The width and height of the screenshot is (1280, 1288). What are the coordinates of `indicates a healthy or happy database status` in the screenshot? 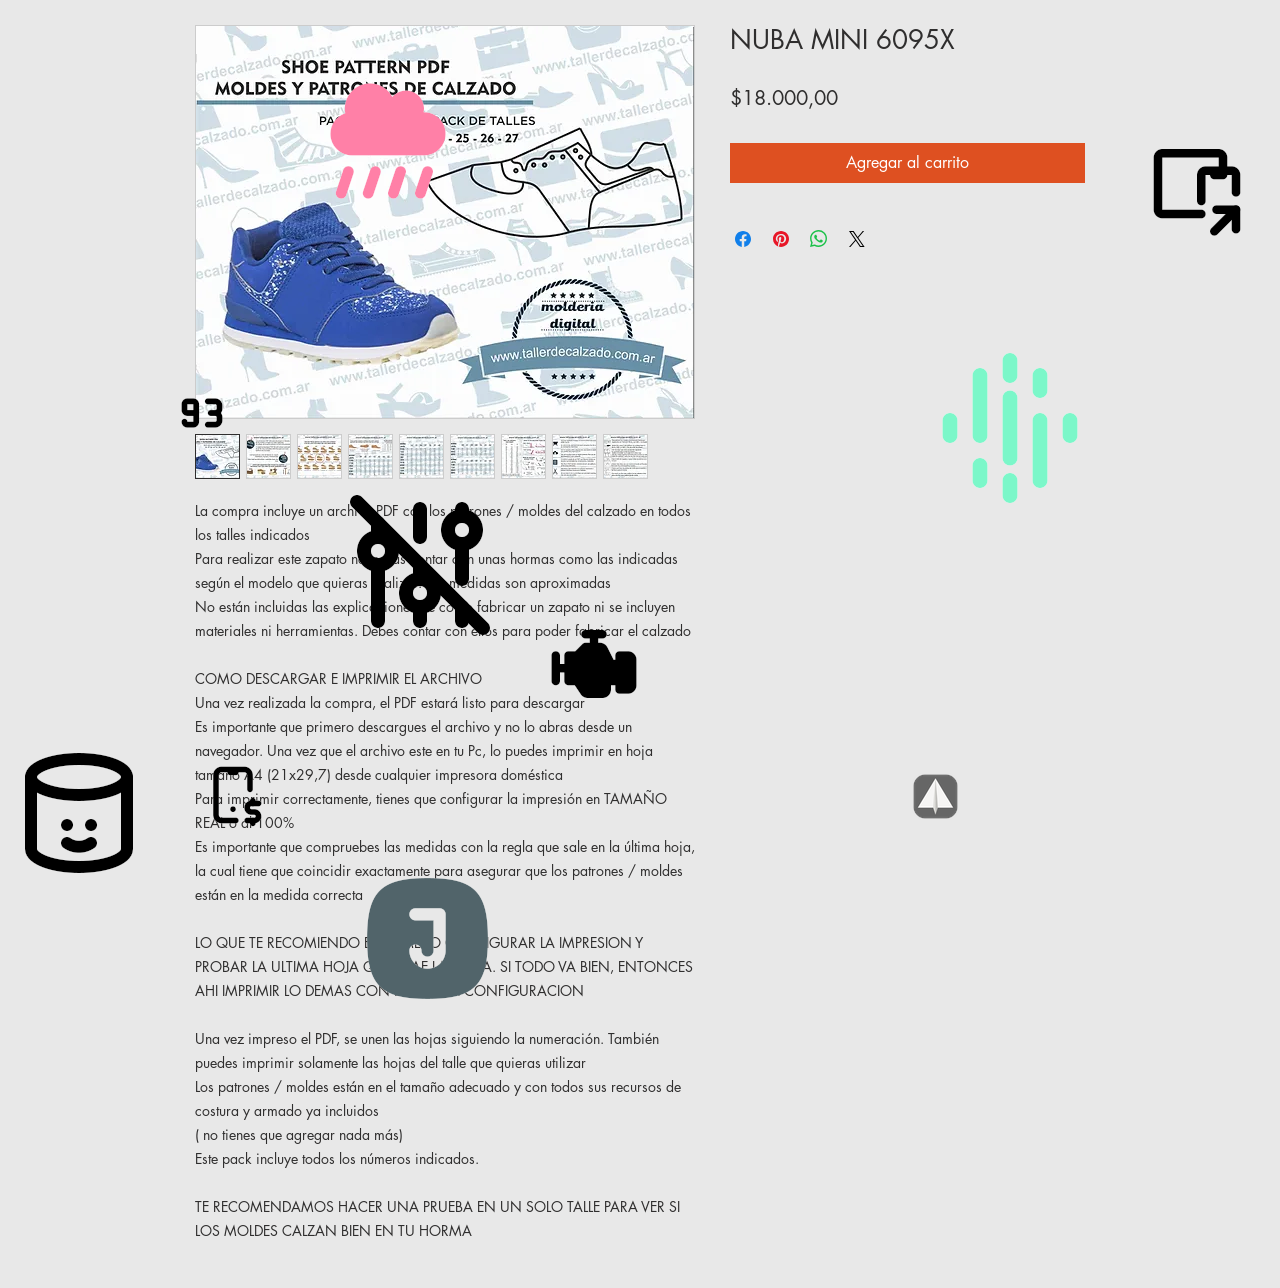 It's located at (79, 813).